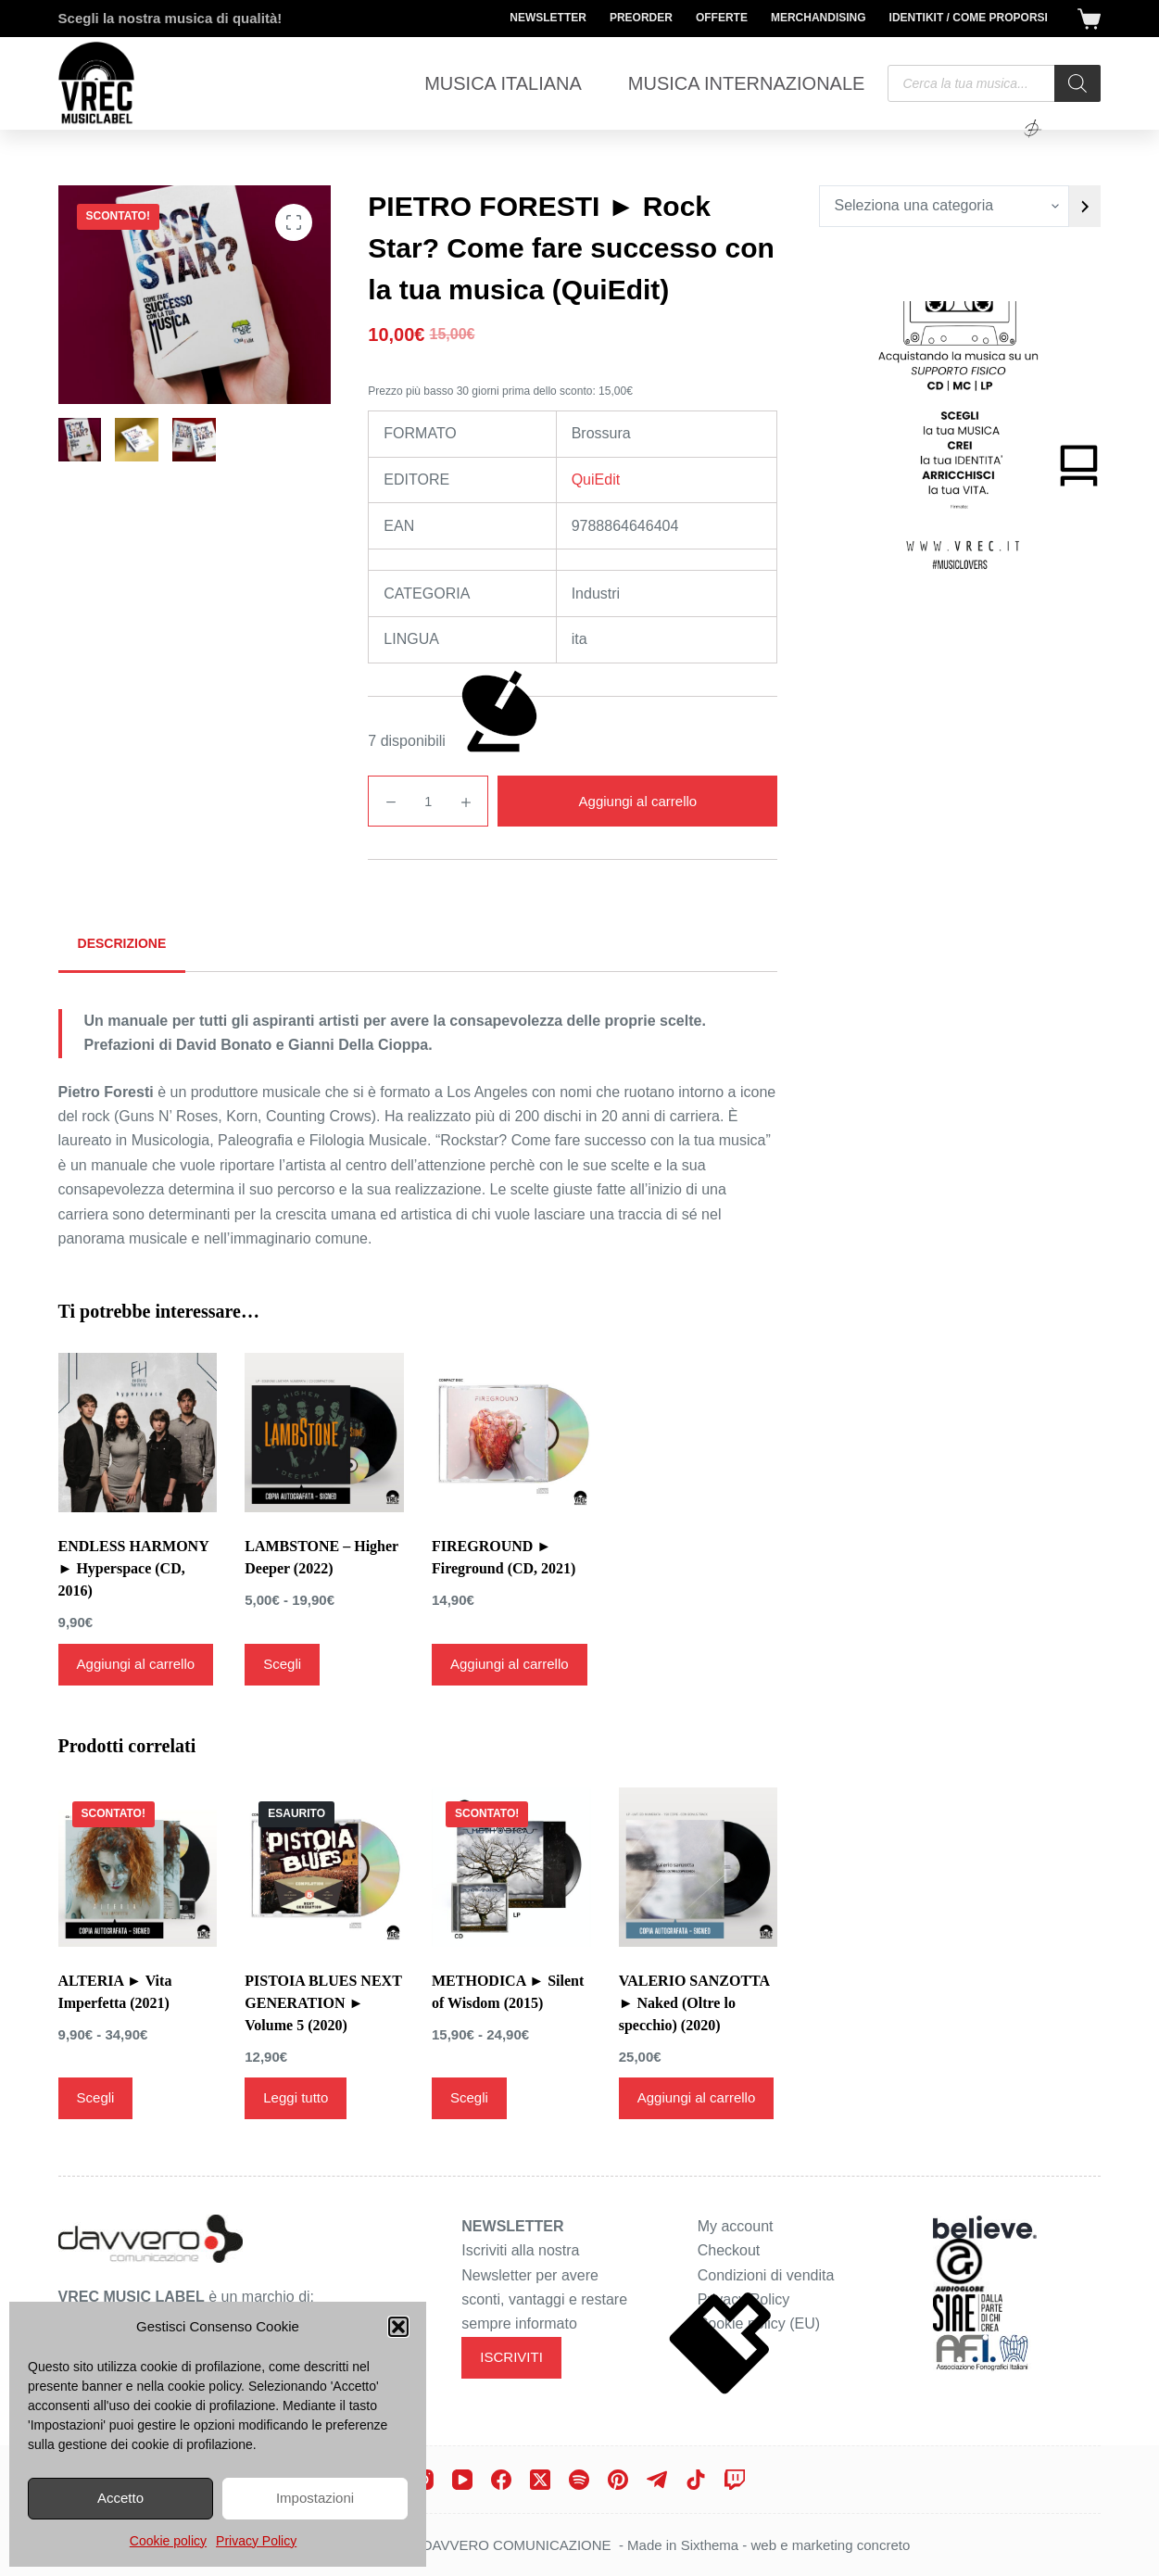 Image resolution: width=1159 pixels, height=2576 pixels. What do you see at coordinates (1033, 129) in the screenshot?
I see `bohemia interactive company logo` at bounding box center [1033, 129].